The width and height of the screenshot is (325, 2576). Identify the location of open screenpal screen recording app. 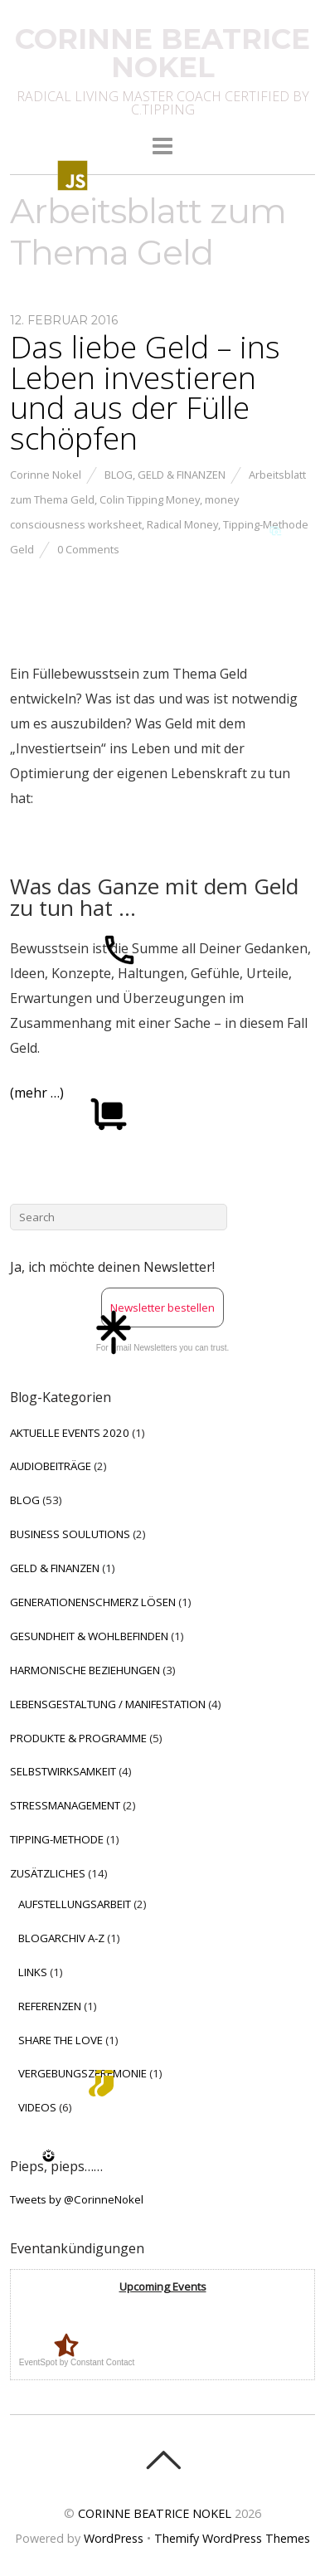
(48, 2155).